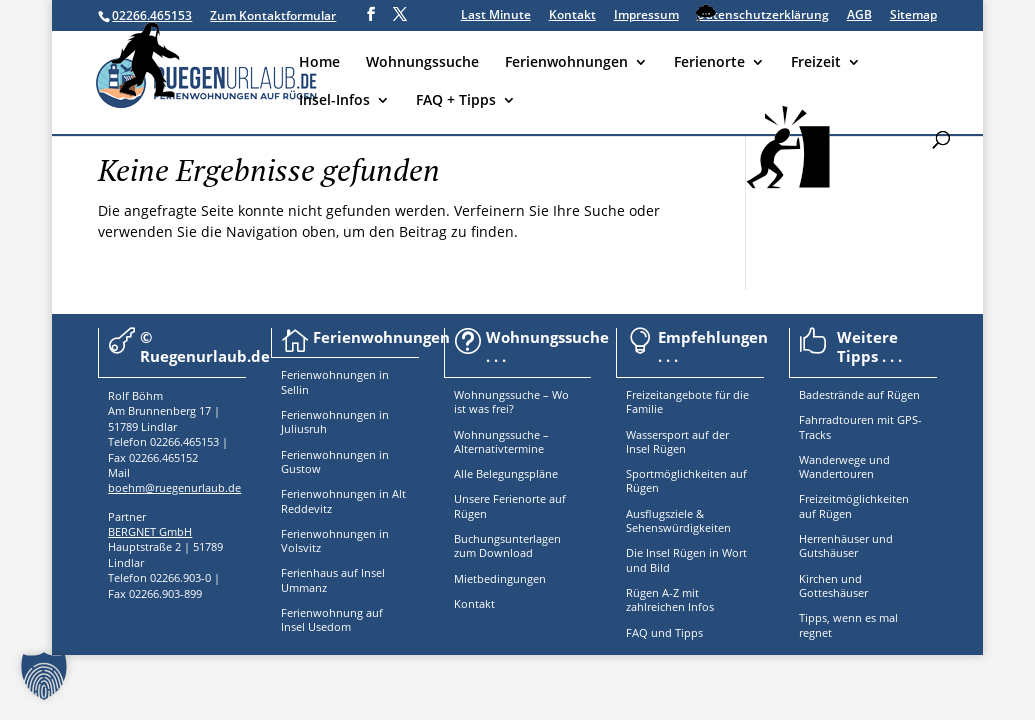 The image size is (1035, 720). Describe the element at coordinates (788, 146) in the screenshot. I see `push to activate or move an object` at that location.